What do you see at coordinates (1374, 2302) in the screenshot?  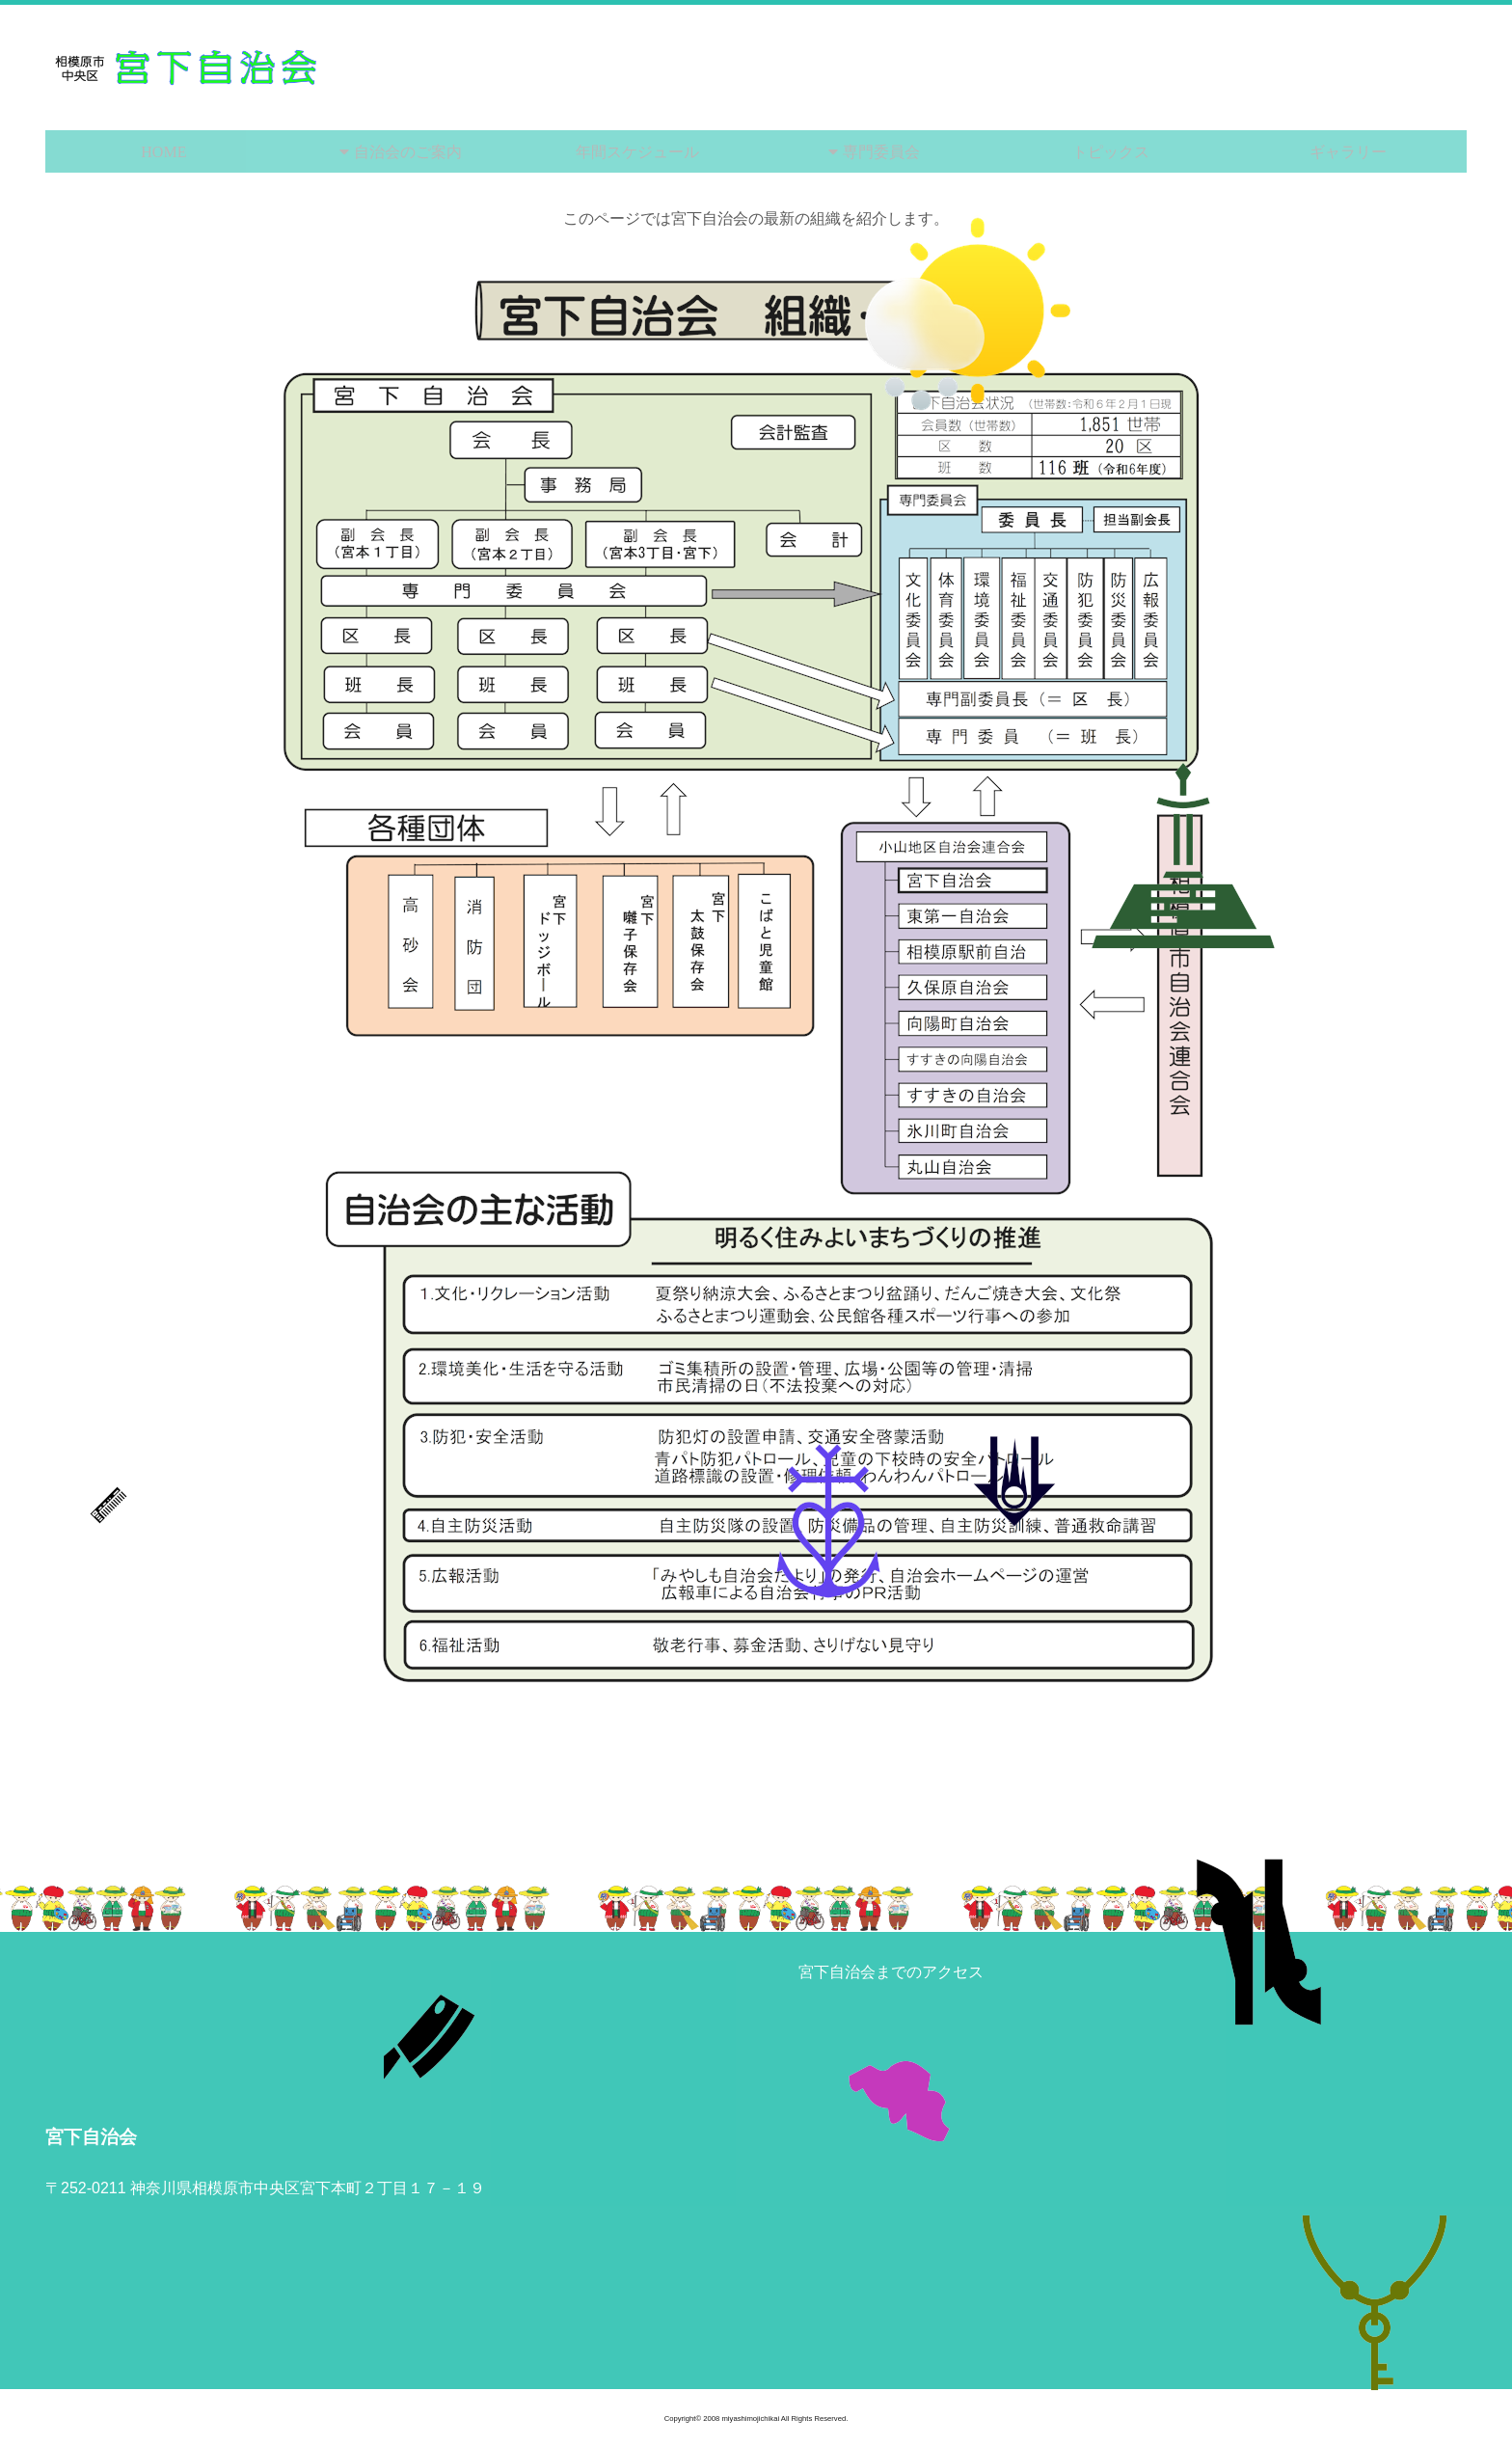 I see `decorative key item or accessory in a game inventory` at bounding box center [1374, 2302].